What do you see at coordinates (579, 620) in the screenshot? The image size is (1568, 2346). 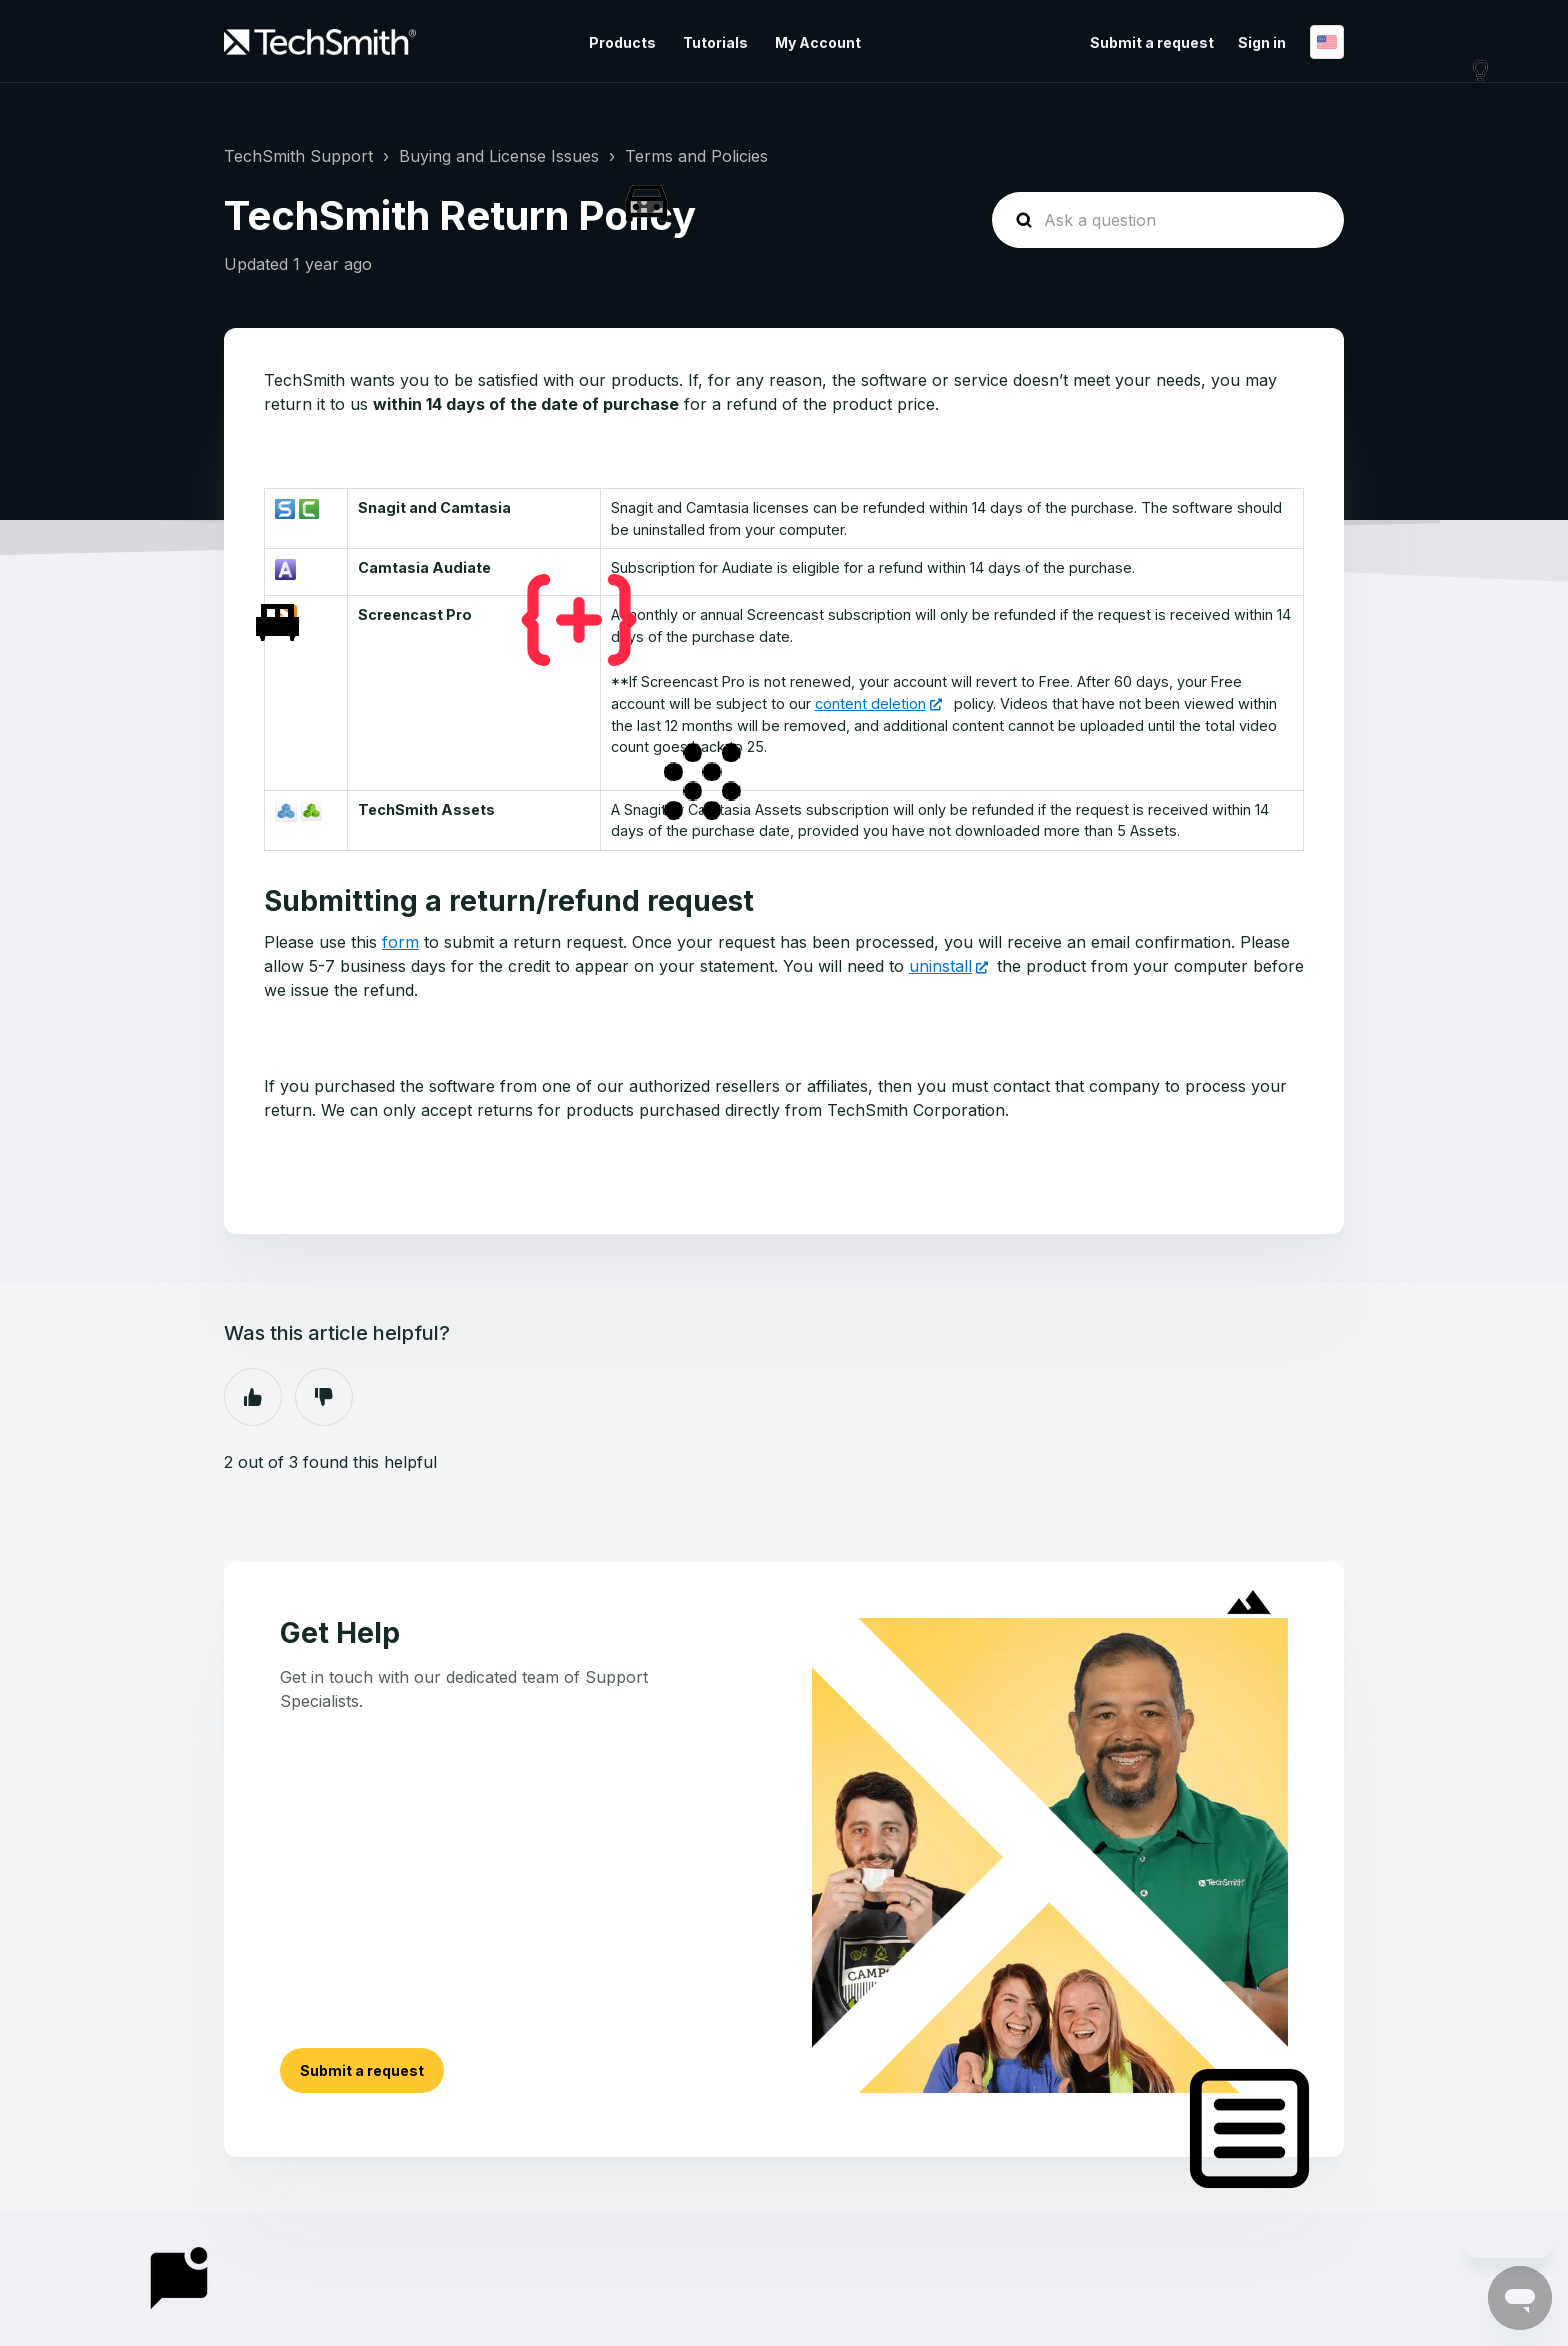 I see `add a new code snippet or block` at bounding box center [579, 620].